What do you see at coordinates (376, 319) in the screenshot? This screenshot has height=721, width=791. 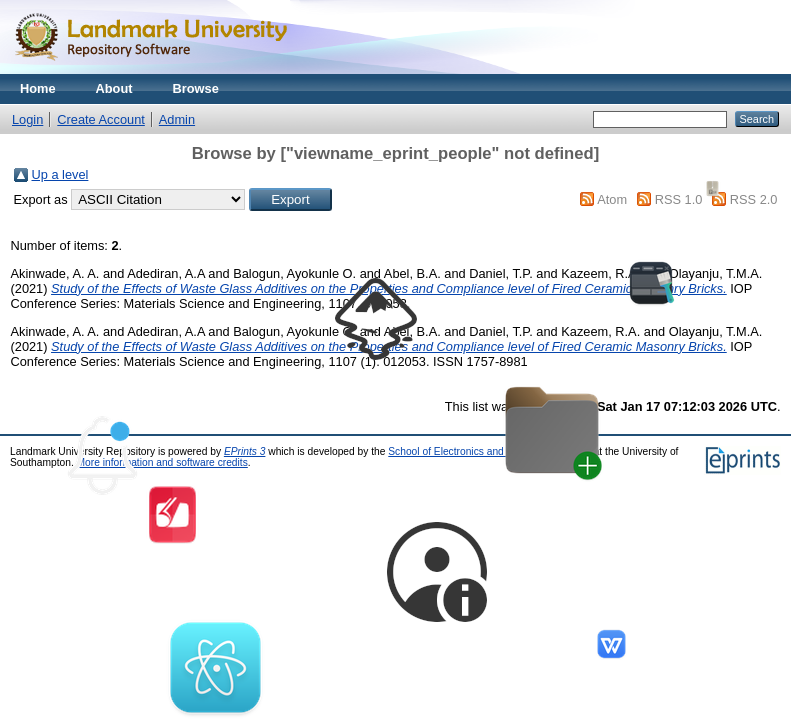 I see `open inkscape vector graphics editor` at bounding box center [376, 319].